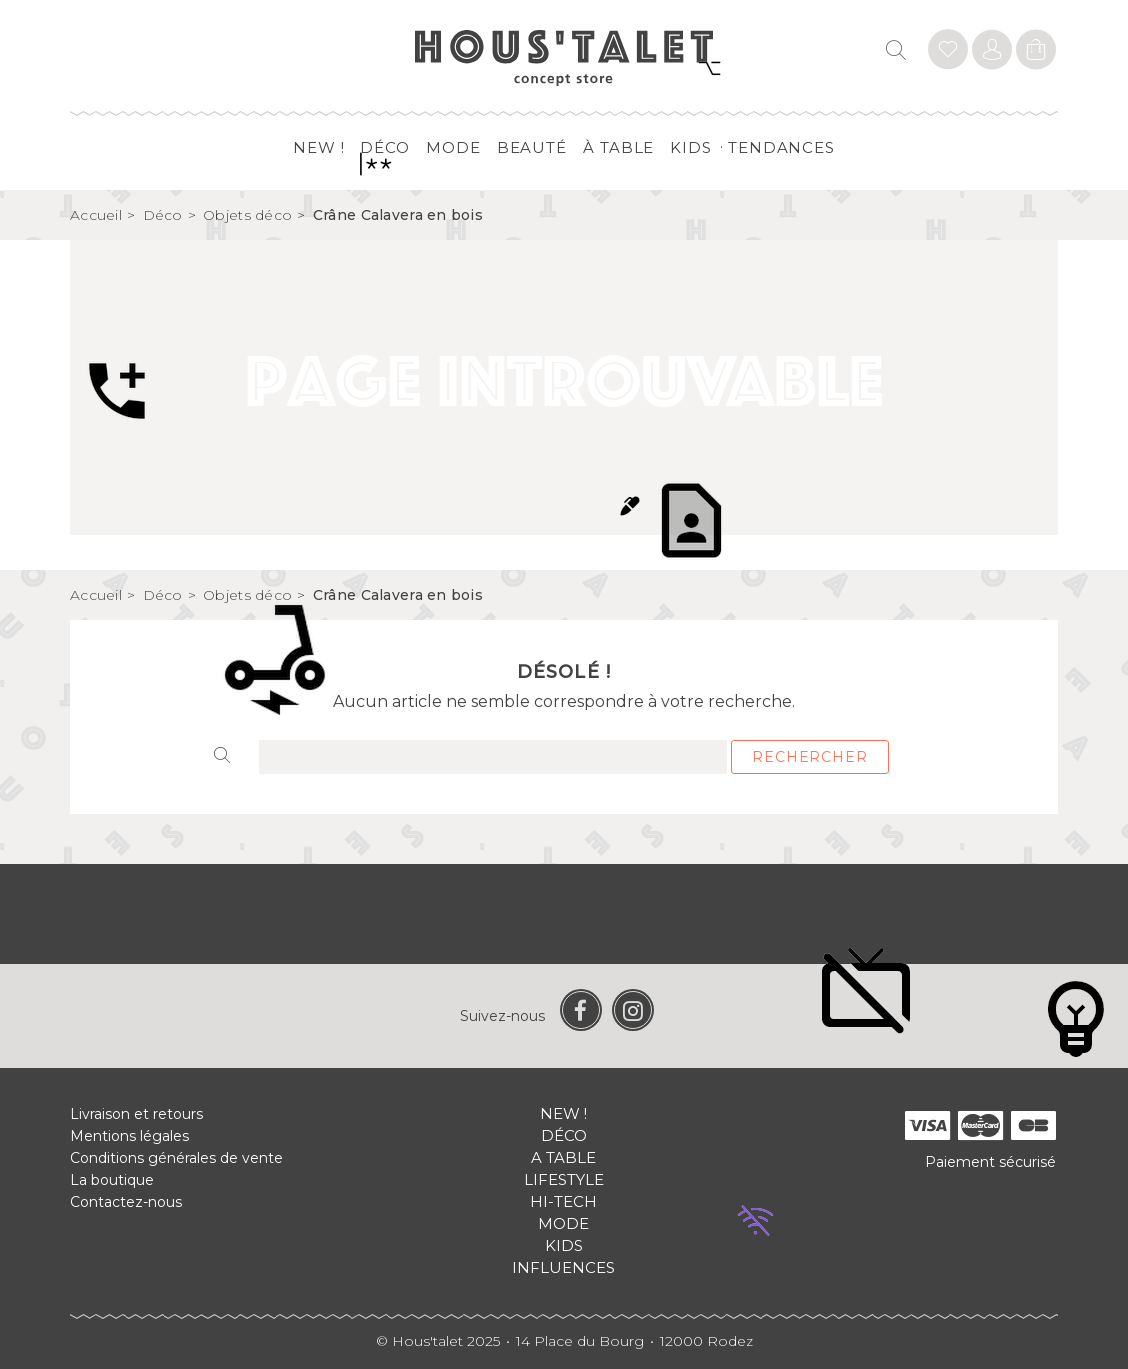 The image size is (1128, 1369). Describe the element at coordinates (630, 506) in the screenshot. I see `select the marker or highlighter tool` at that location.